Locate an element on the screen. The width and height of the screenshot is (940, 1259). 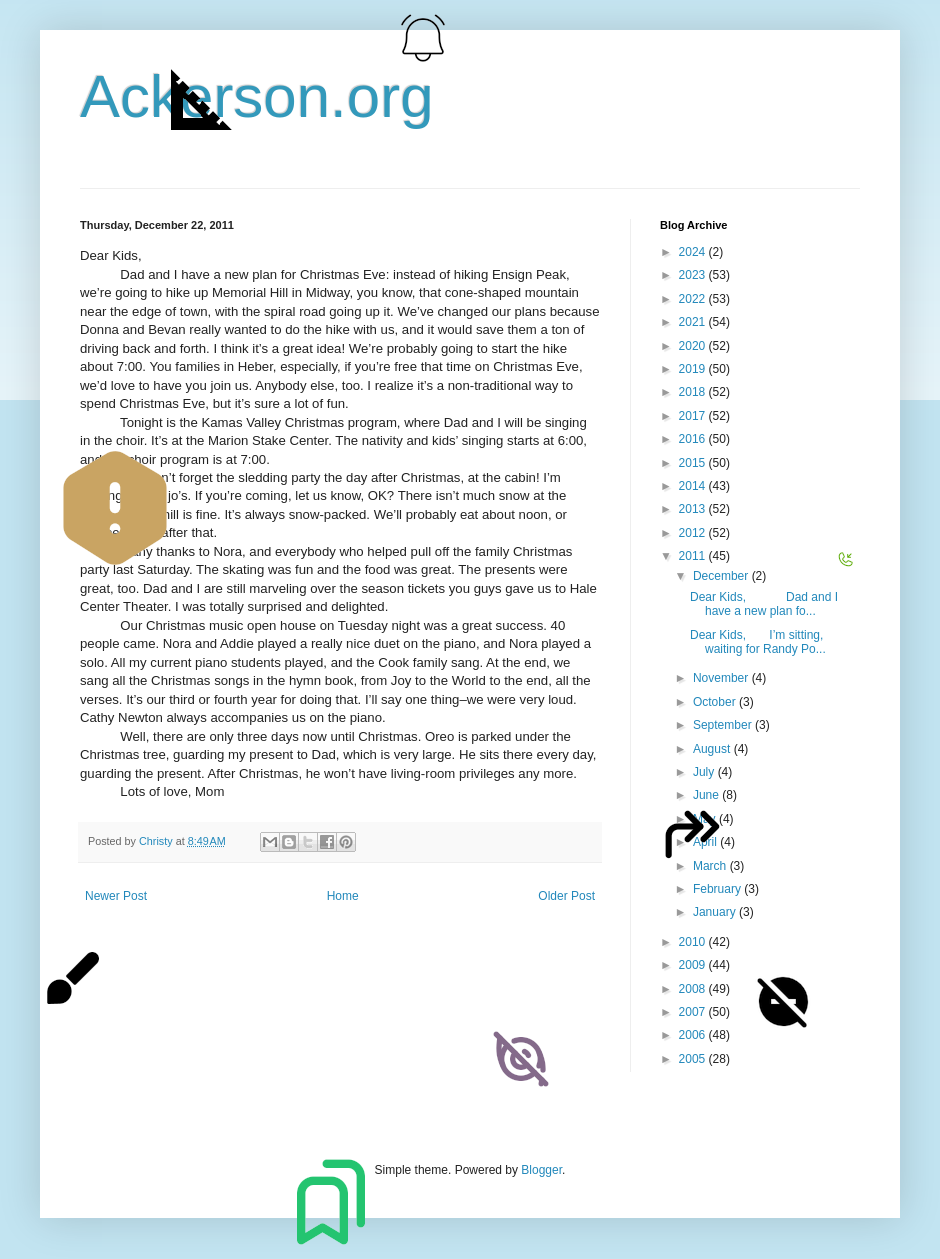
forward message to multiple recipients is located at coordinates (694, 836).